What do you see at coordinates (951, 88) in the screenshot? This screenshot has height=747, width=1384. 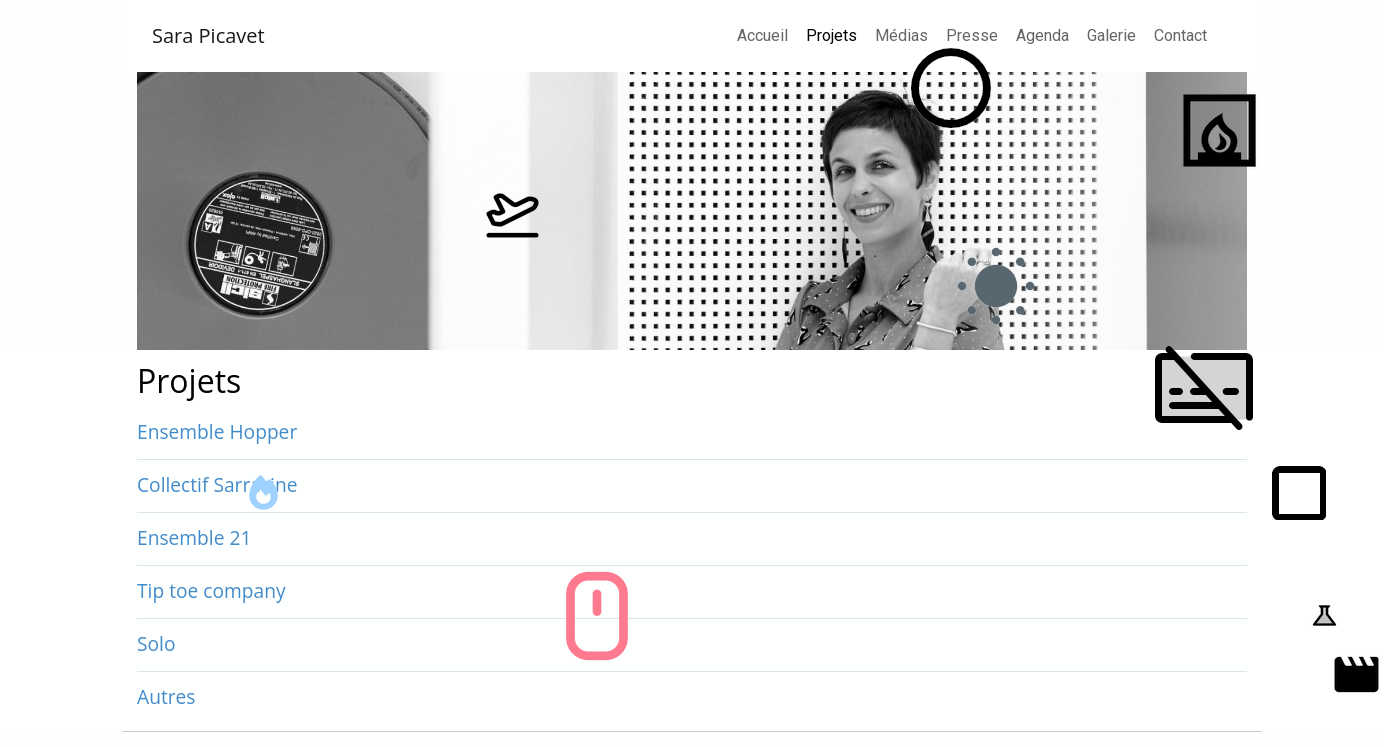 I see `select a camera lens or aperture setting` at bounding box center [951, 88].